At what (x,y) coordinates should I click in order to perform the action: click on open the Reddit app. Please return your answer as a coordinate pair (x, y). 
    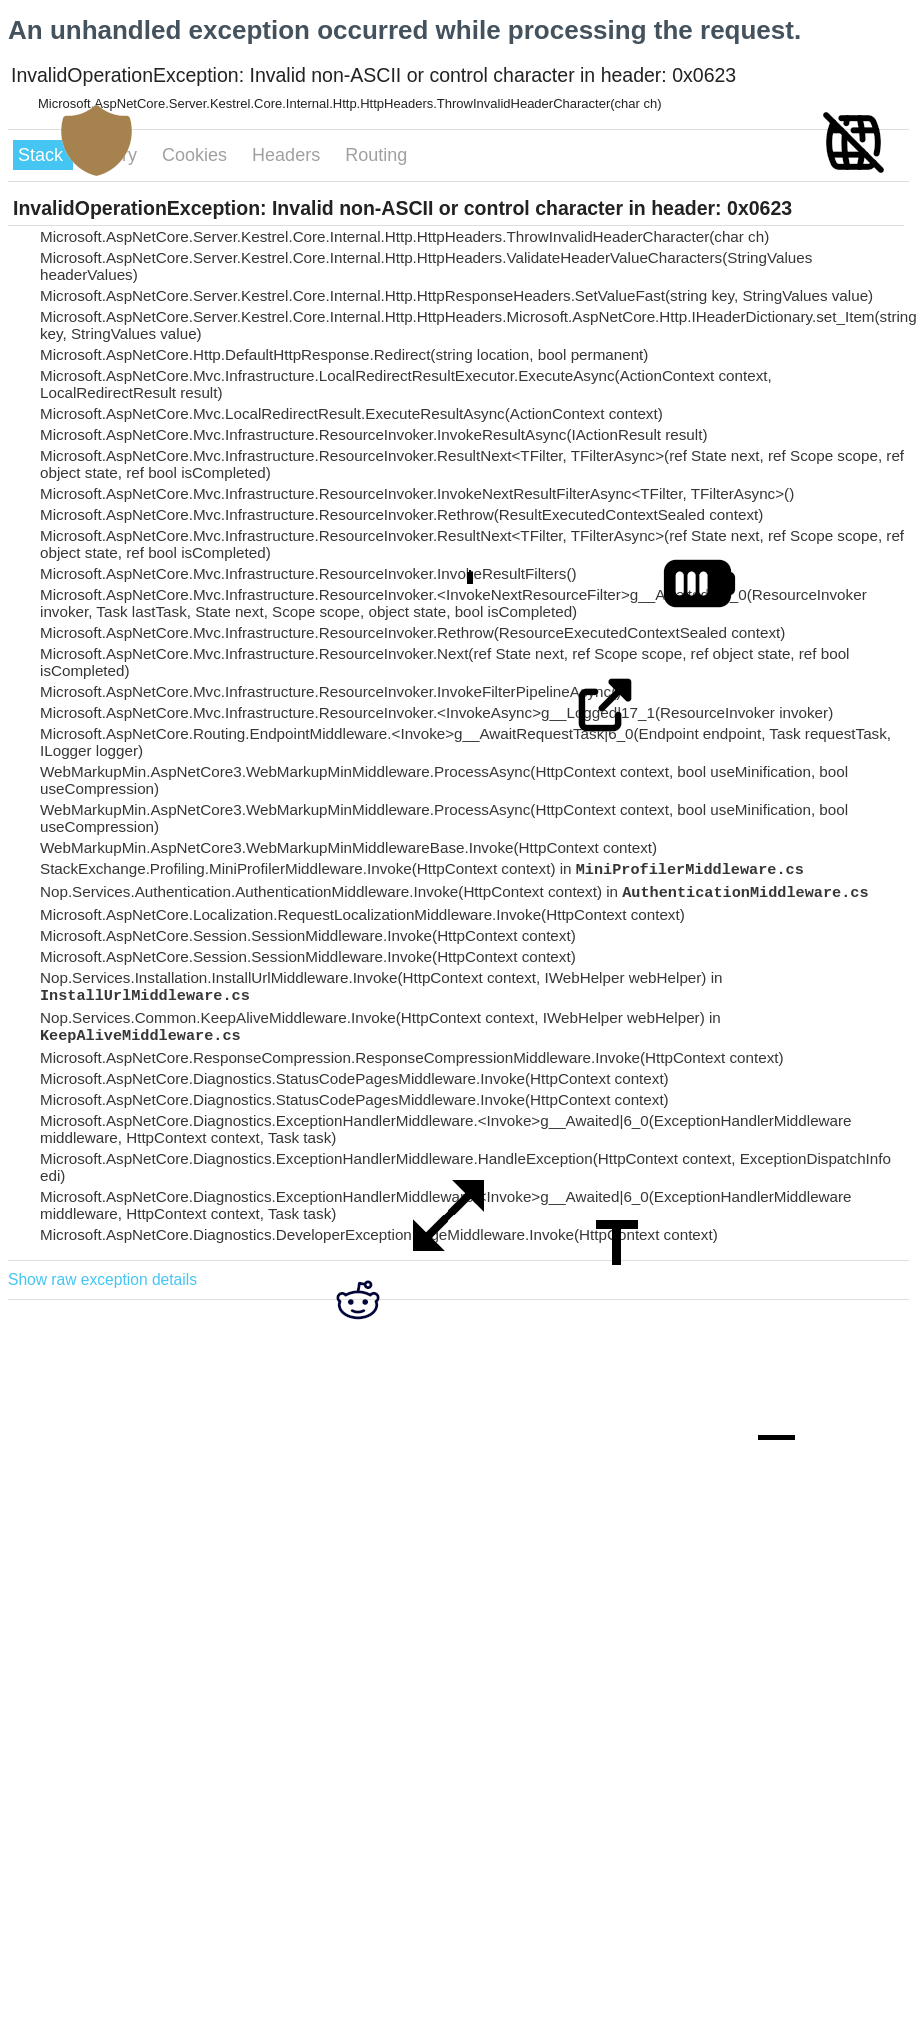
    Looking at the image, I should click on (358, 1302).